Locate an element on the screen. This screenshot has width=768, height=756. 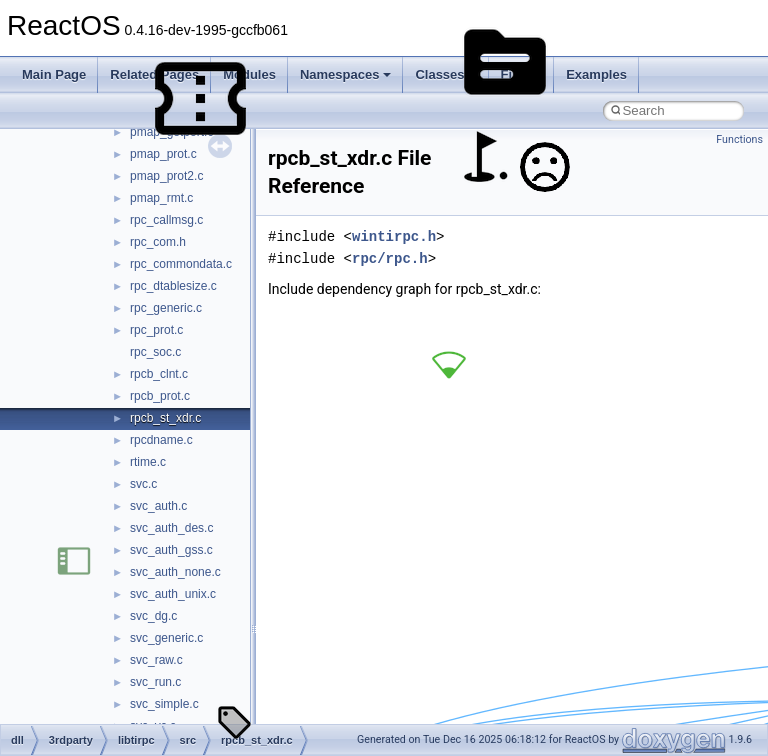
indicates weak wifi signal strength is located at coordinates (449, 365).